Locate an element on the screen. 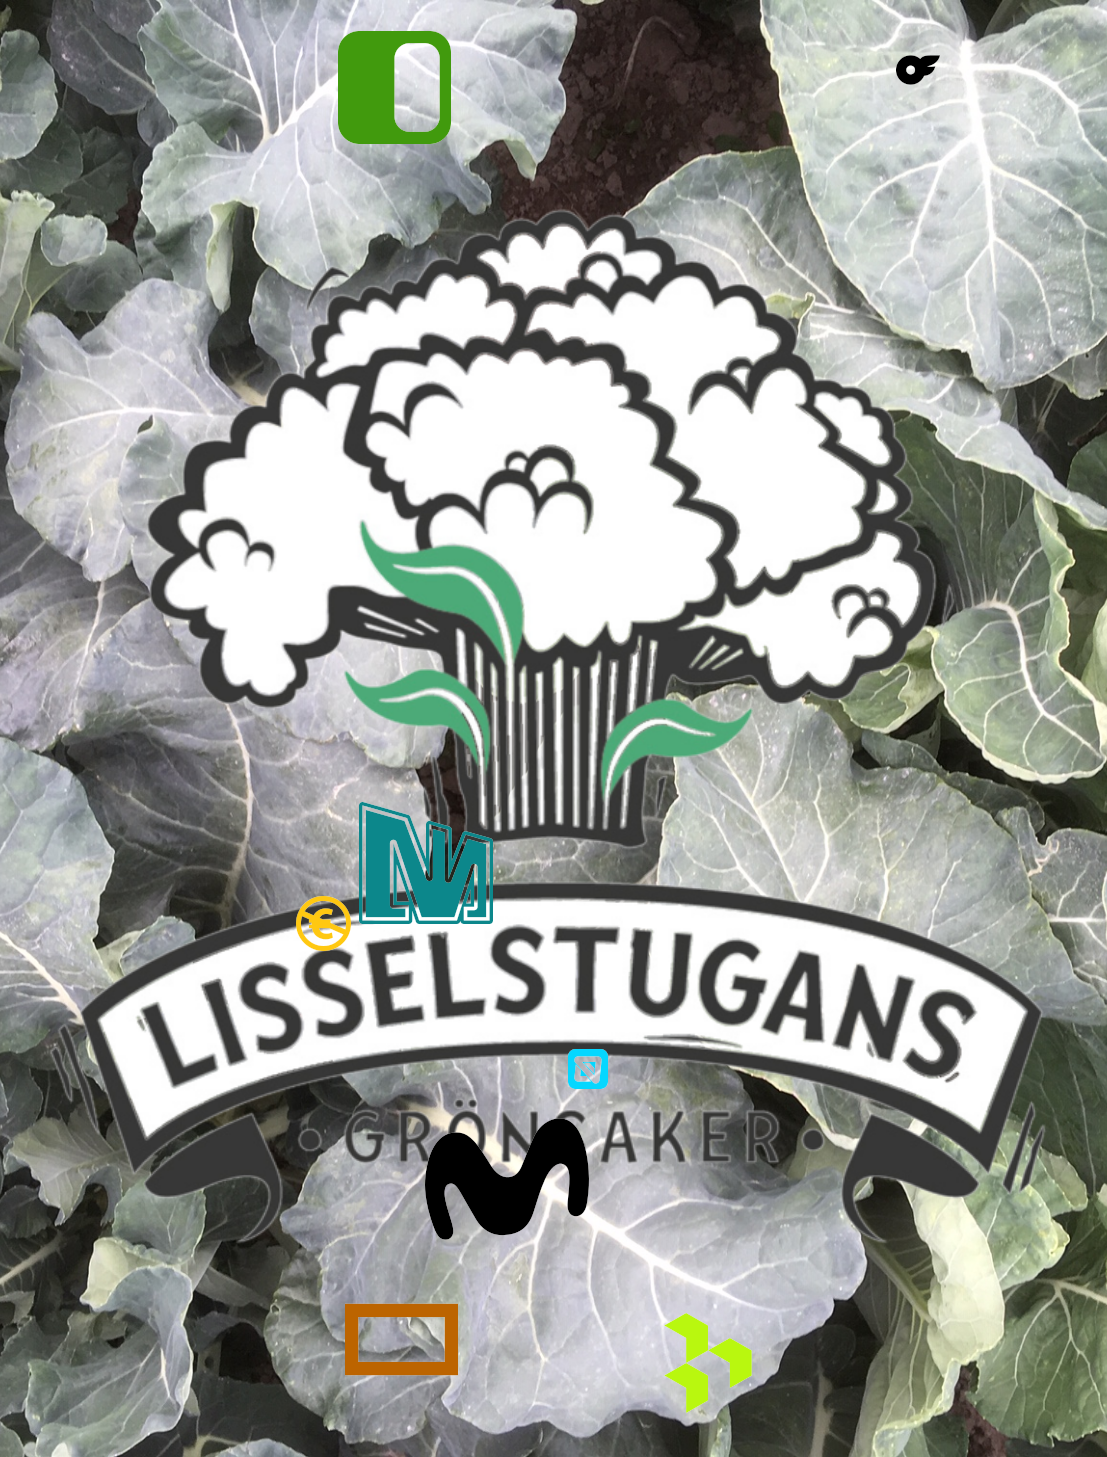 Image resolution: width=1107 pixels, height=1457 pixels. purism brand logo is located at coordinates (401, 1339).